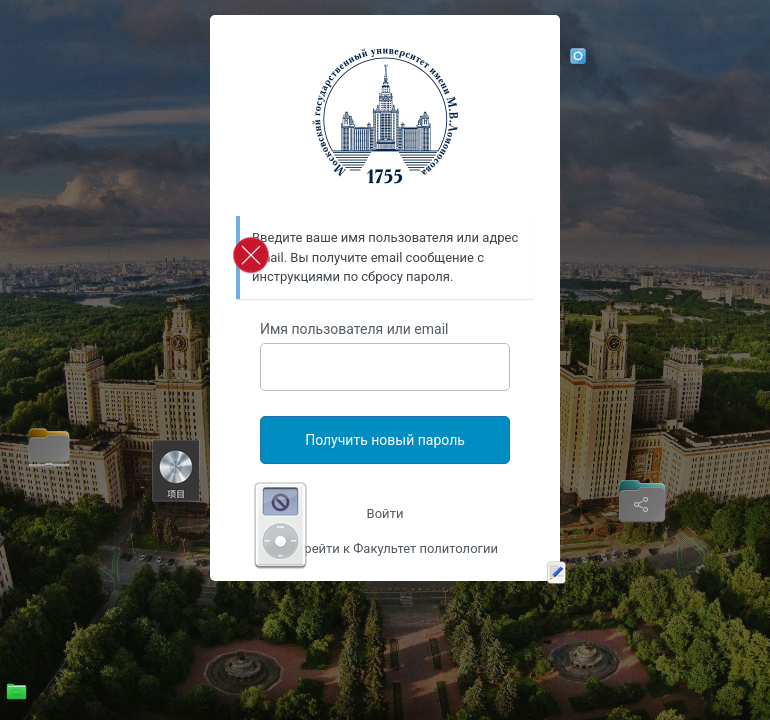 The height and width of the screenshot is (720, 770). I want to click on open desktop folder, so click(16, 691).